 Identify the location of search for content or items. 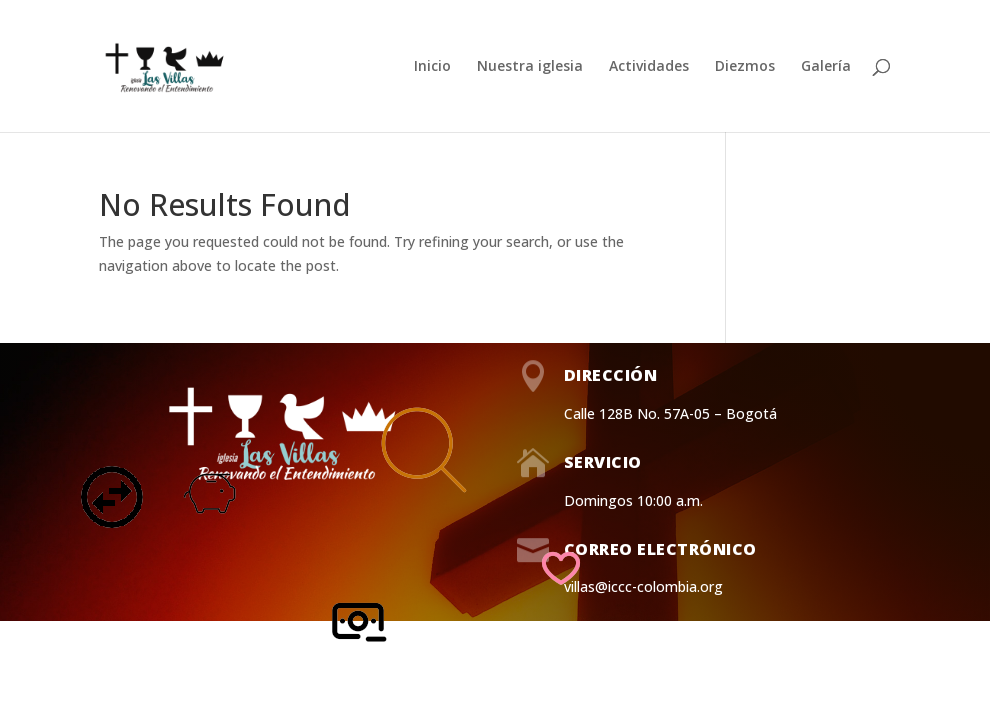
(424, 450).